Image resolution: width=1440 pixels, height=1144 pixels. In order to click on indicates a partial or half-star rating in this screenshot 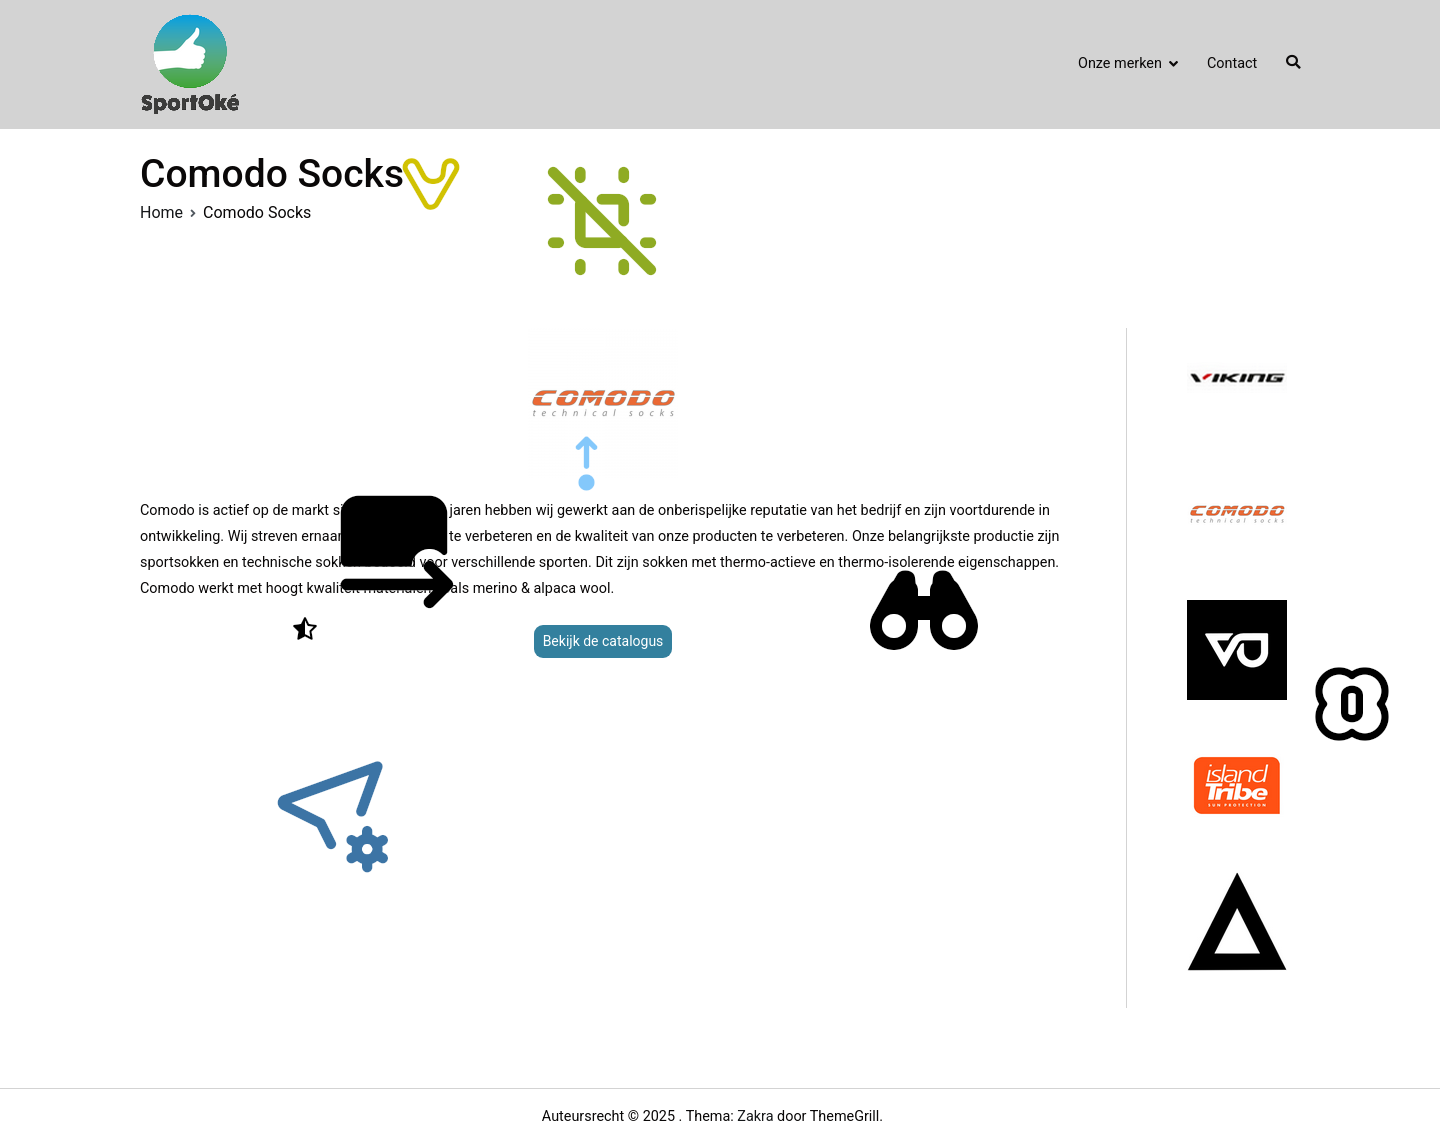, I will do `click(305, 629)`.